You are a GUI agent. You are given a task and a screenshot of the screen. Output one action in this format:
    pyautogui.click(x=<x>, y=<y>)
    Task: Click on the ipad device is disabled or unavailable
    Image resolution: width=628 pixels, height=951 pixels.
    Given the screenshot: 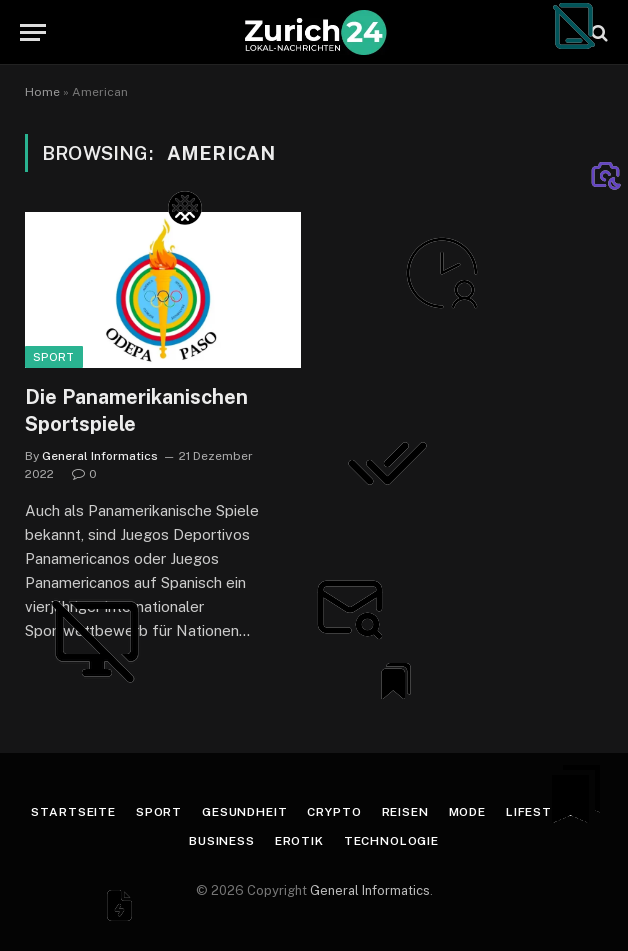 What is the action you would take?
    pyautogui.click(x=574, y=26)
    